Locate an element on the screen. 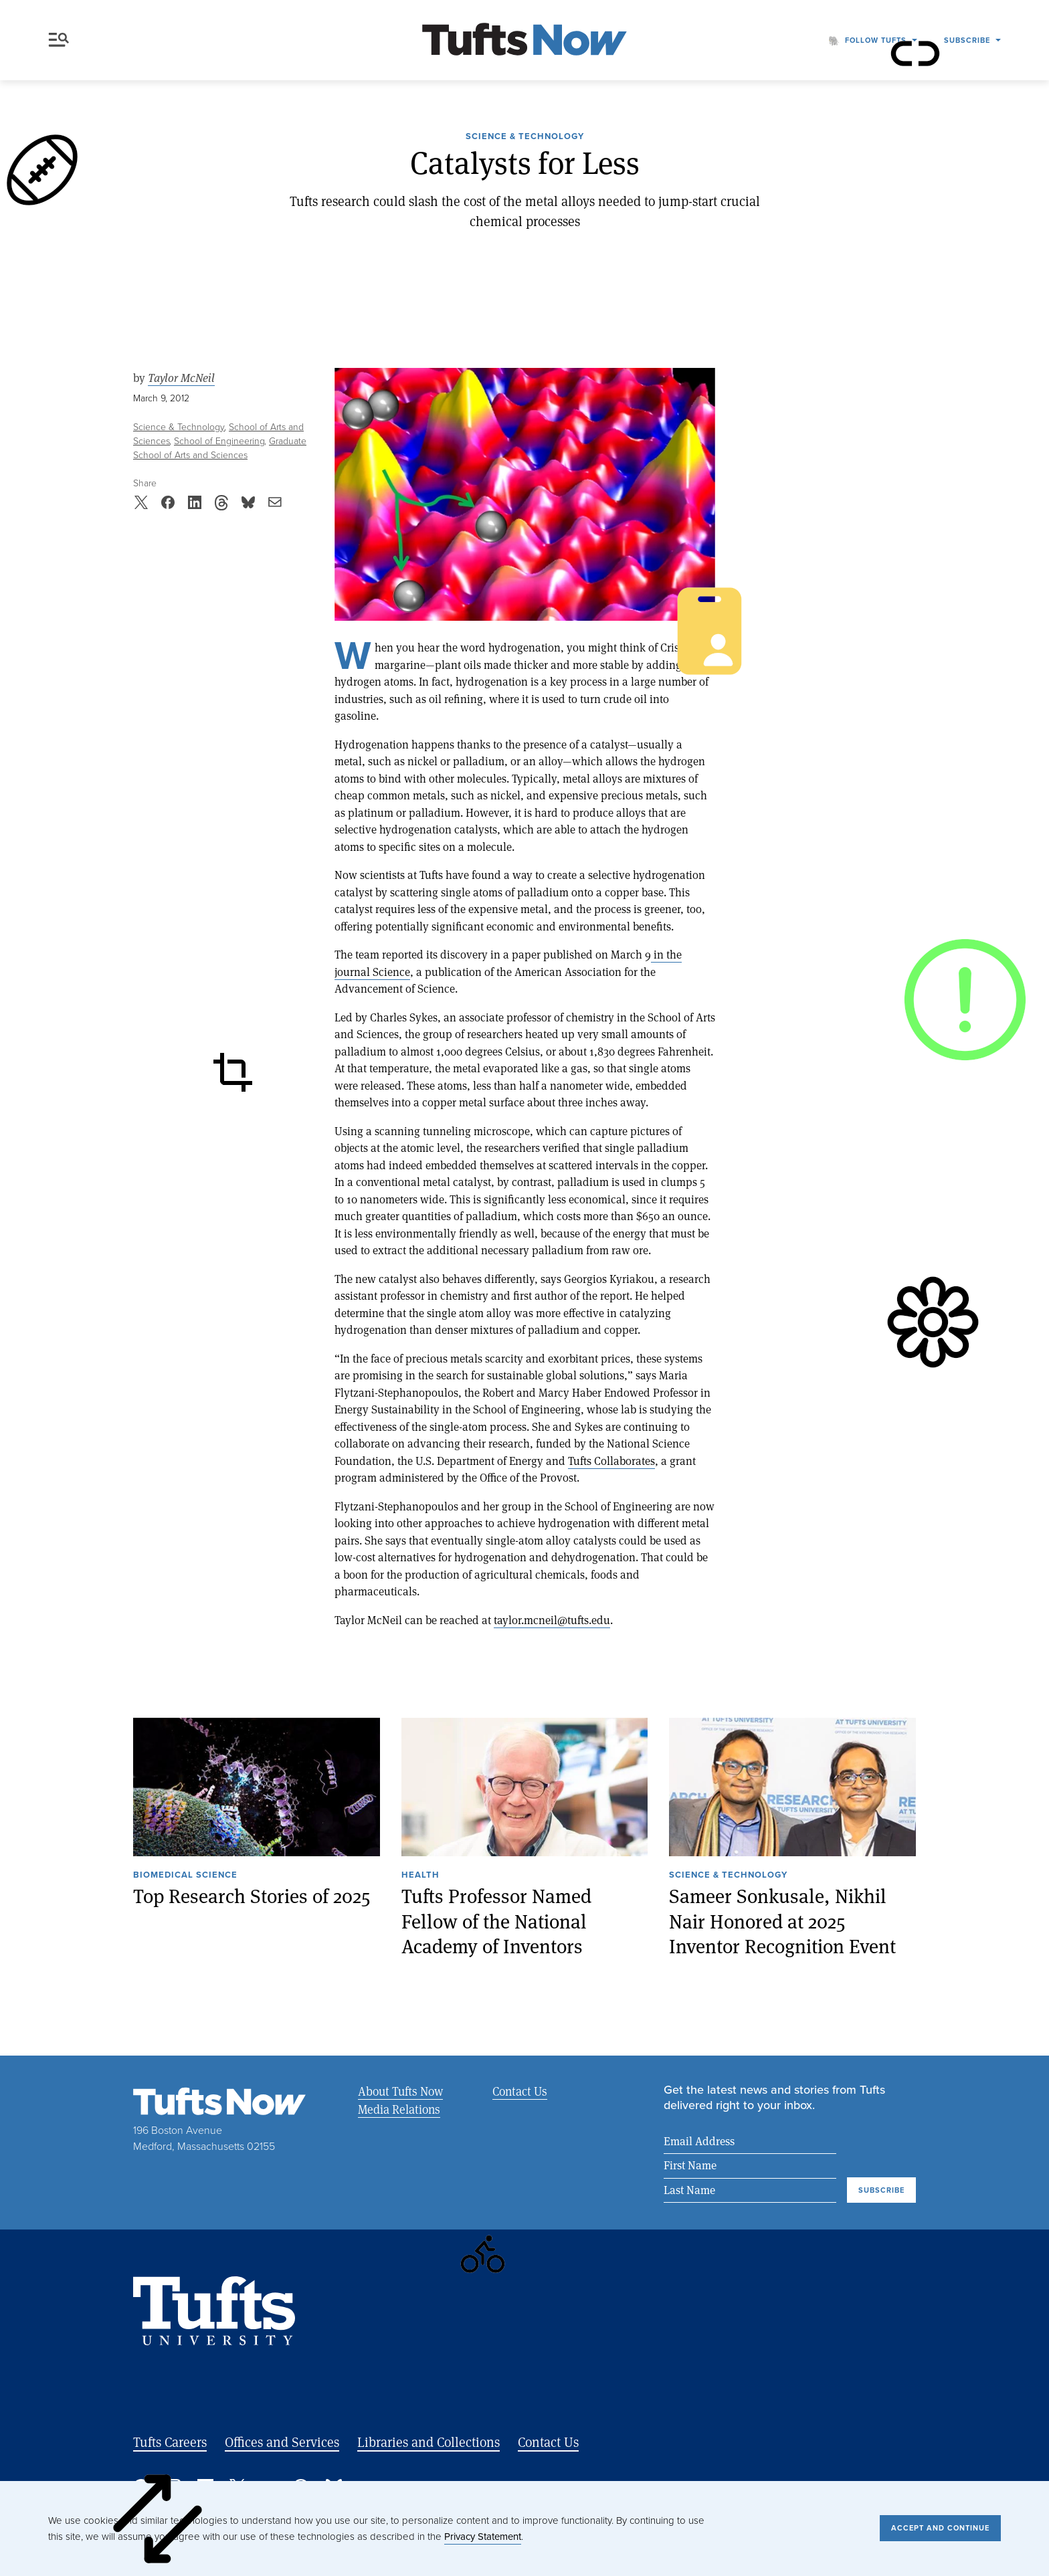  resize element diagonally is located at coordinates (157, 2518).